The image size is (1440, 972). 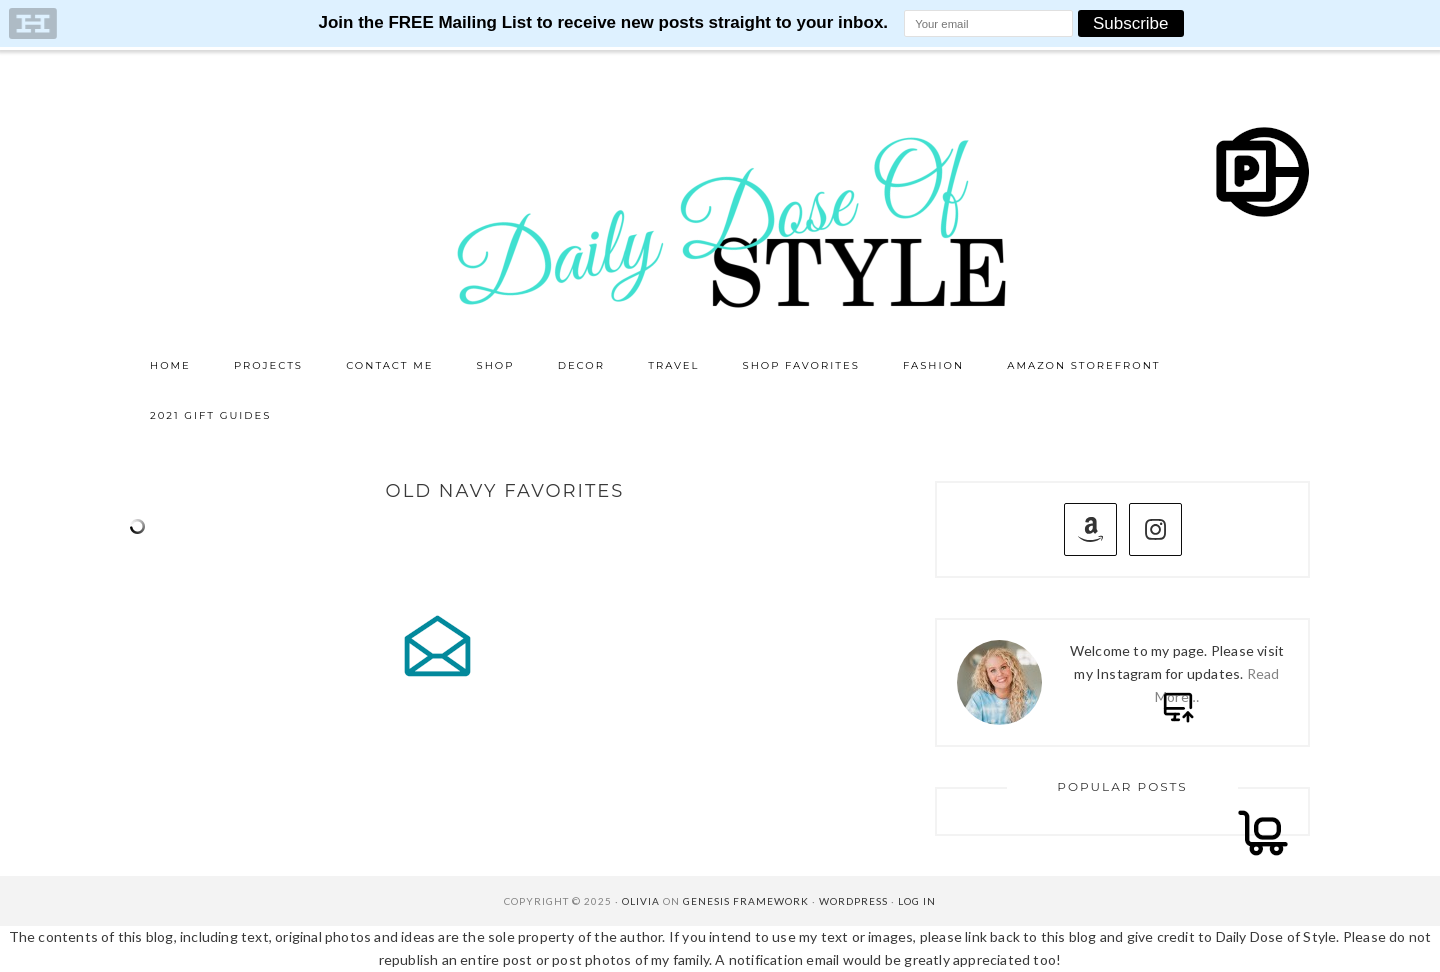 I want to click on upload content to desktop computer, so click(x=1178, y=707).